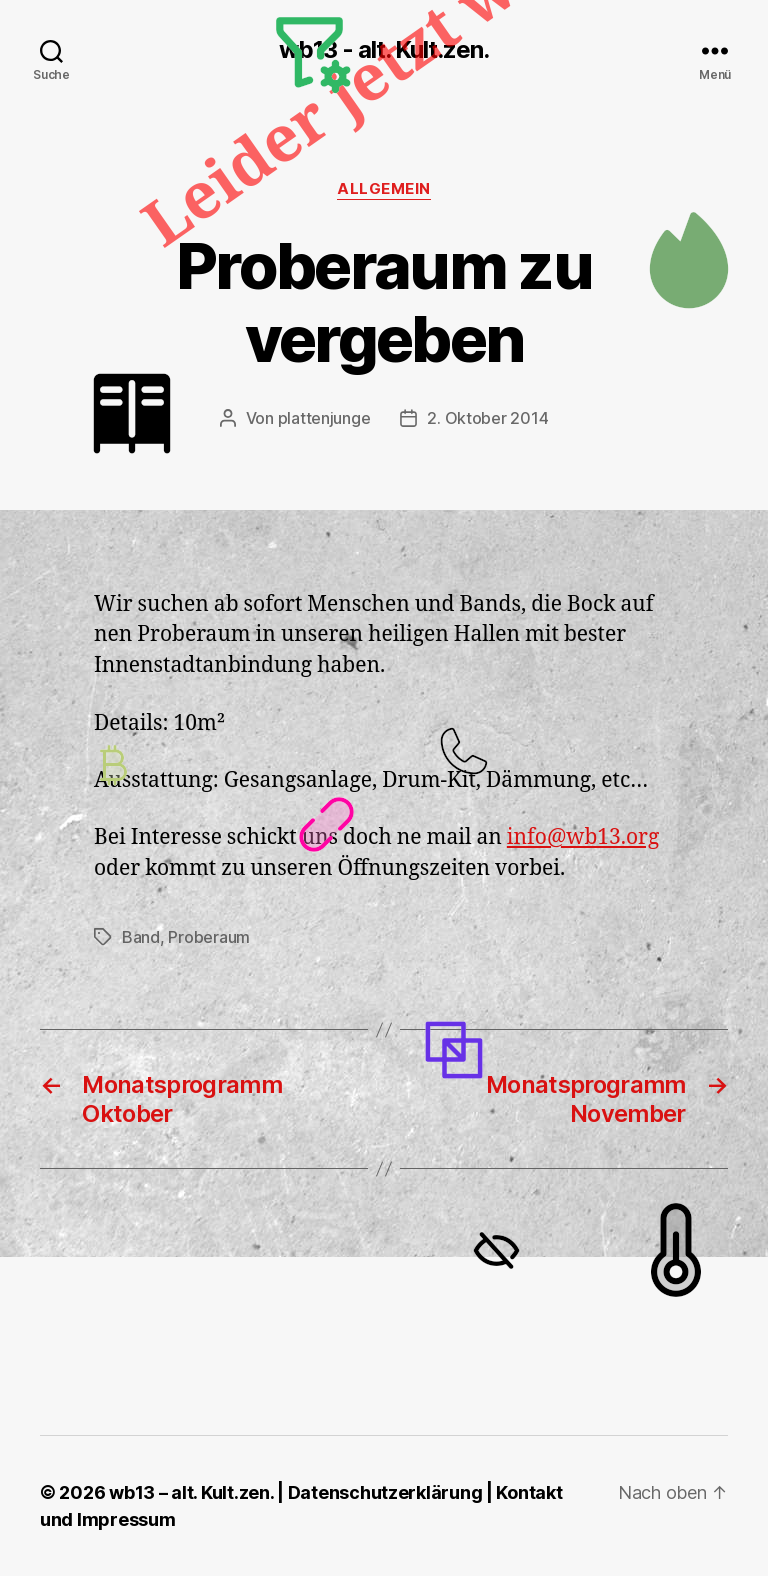 Image resolution: width=768 pixels, height=1576 pixels. Describe the element at coordinates (112, 766) in the screenshot. I see `view bitcoin balance or wallet` at that location.